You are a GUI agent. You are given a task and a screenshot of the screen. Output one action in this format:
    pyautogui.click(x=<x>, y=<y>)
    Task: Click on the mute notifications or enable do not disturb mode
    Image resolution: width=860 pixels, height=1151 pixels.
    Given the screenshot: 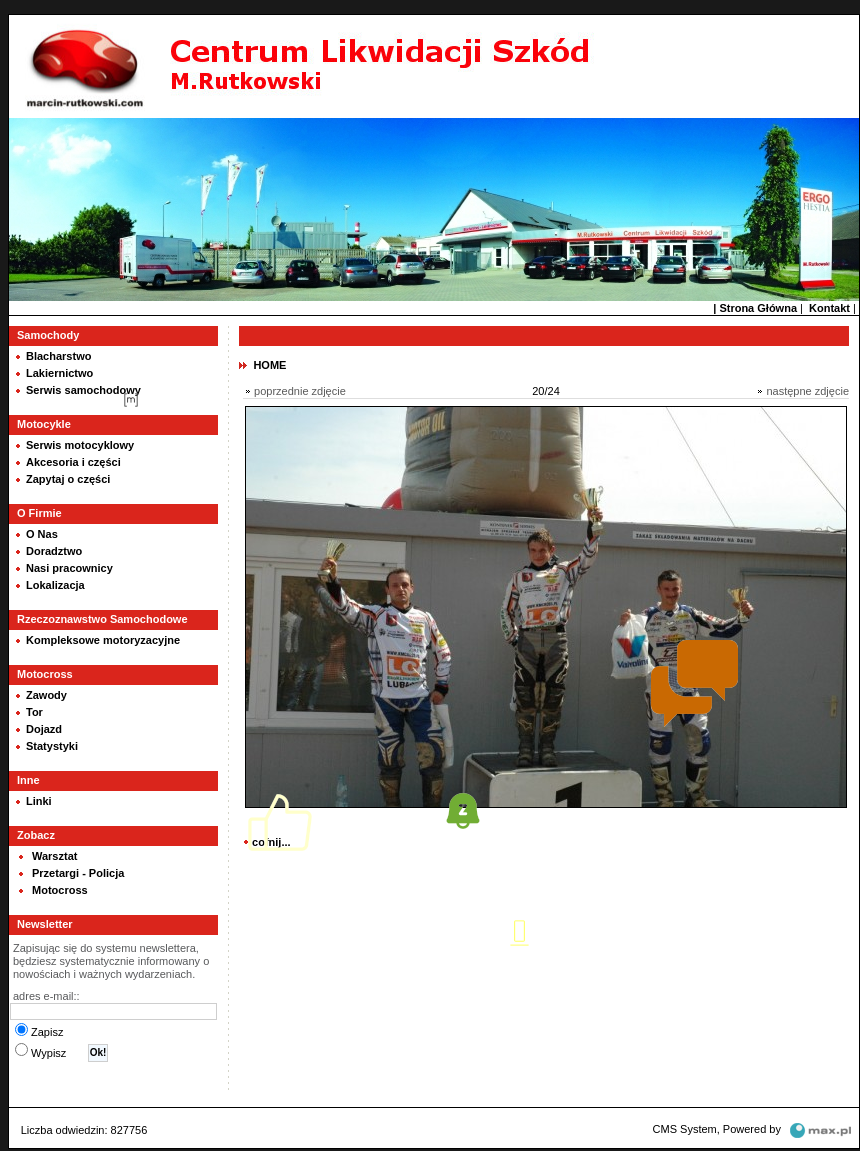 What is the action you would take?
    pyautogui.click(x=463, y=811)
    